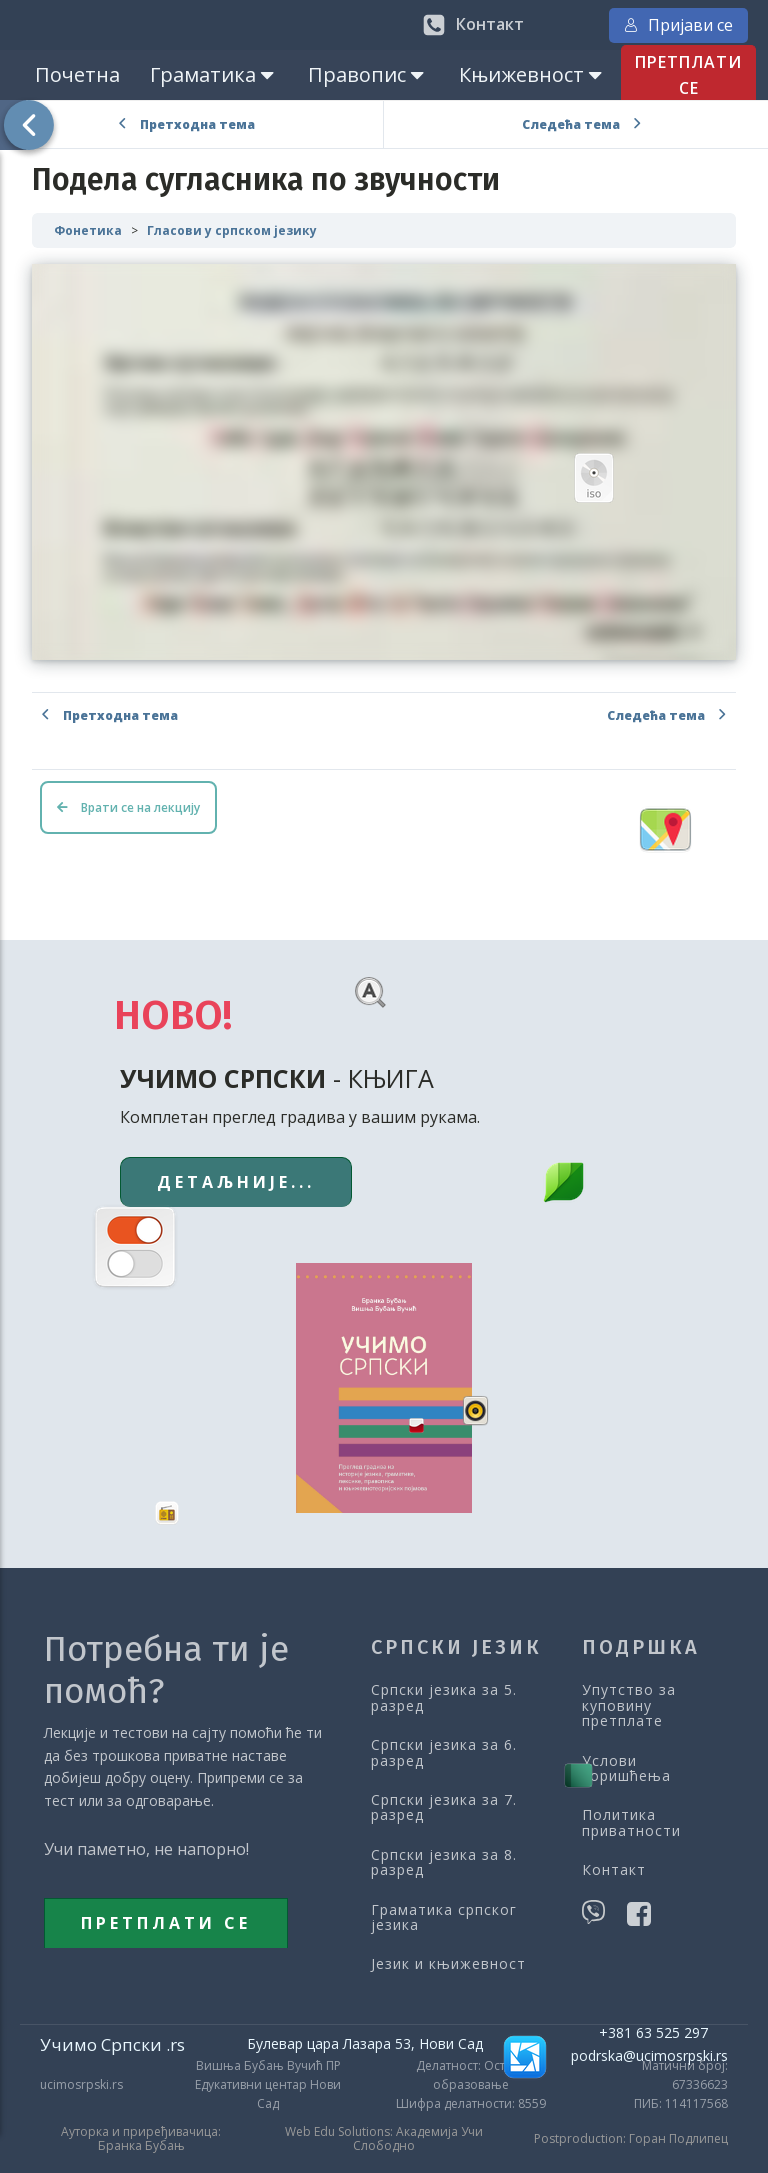  Describe the element at coordinates (594, 478) in the screenshot. I see `a CD/DVD disc image file (ISO format)` at that location.